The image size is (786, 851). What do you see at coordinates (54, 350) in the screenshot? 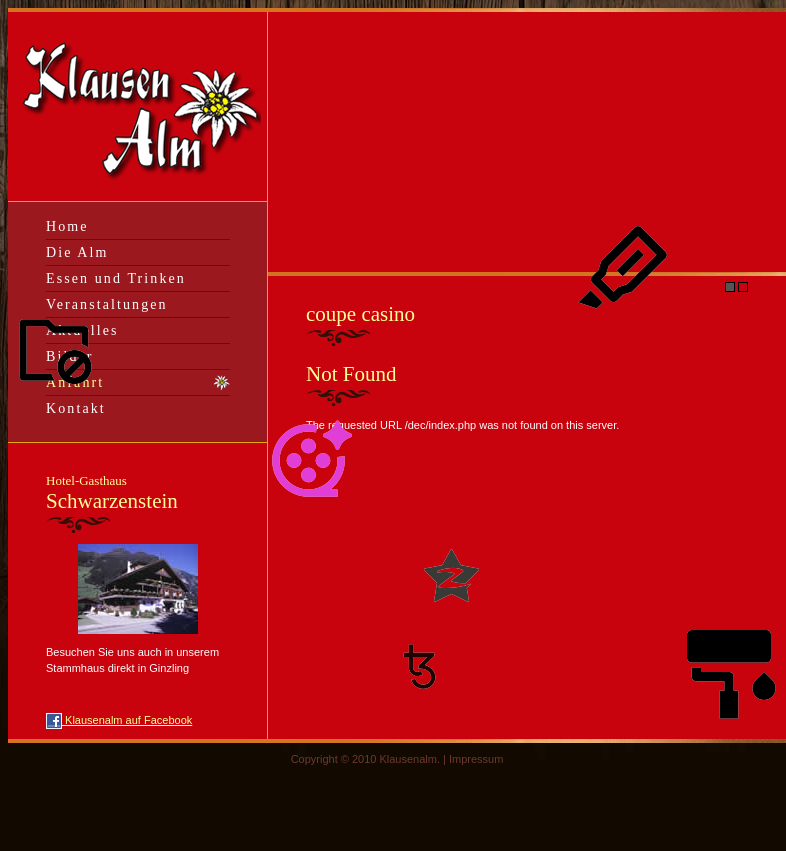
I see `access denied to this folder` at bounding box center [54, 350].